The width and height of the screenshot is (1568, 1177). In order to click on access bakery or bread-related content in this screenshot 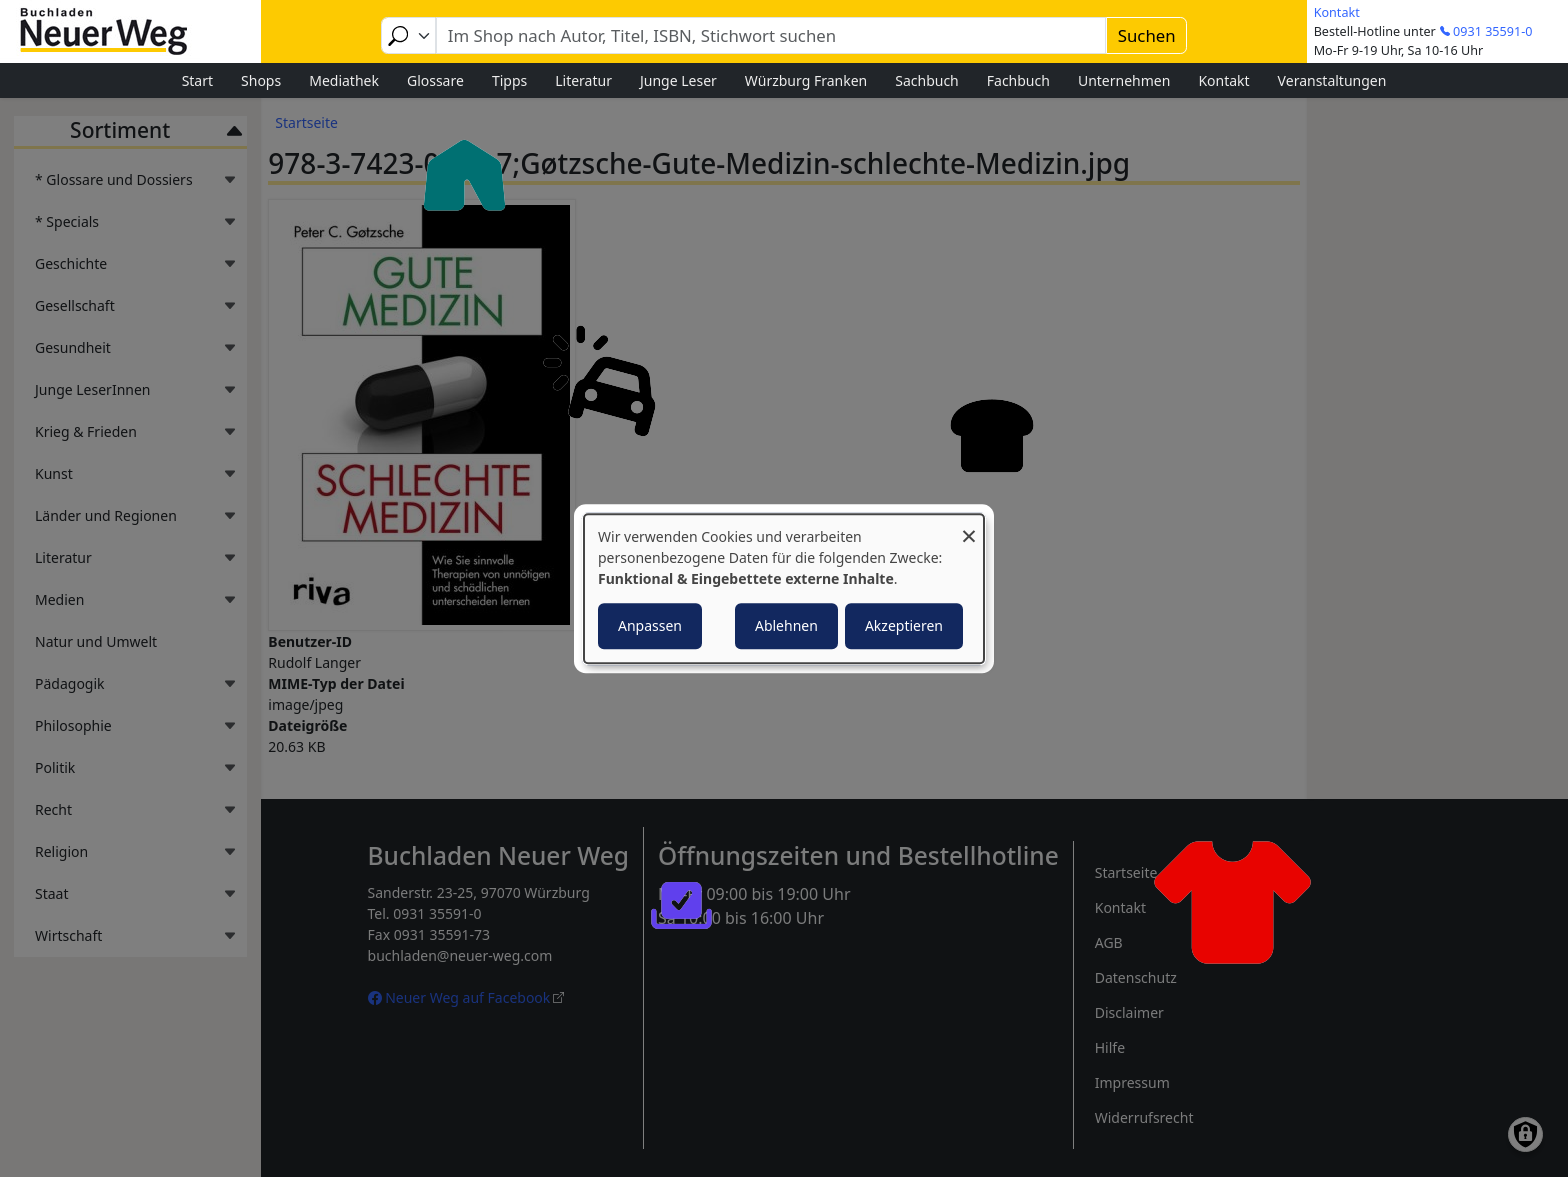, I will do `click(992, 436)`.